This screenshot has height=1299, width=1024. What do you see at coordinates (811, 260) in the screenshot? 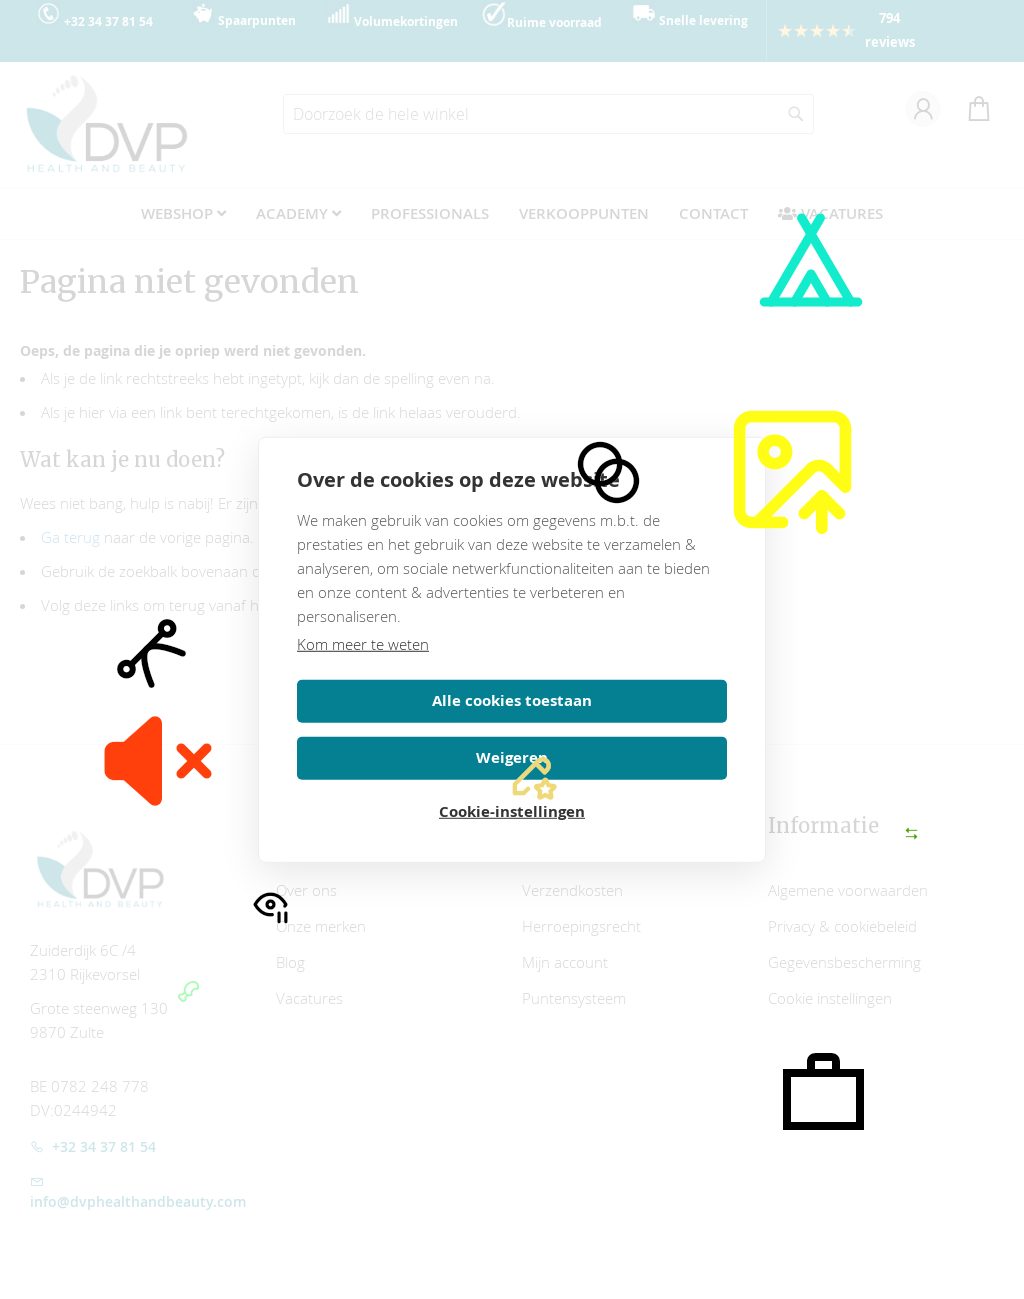
I see `view camping or outdoor locations` at bounding box center [811, 260].